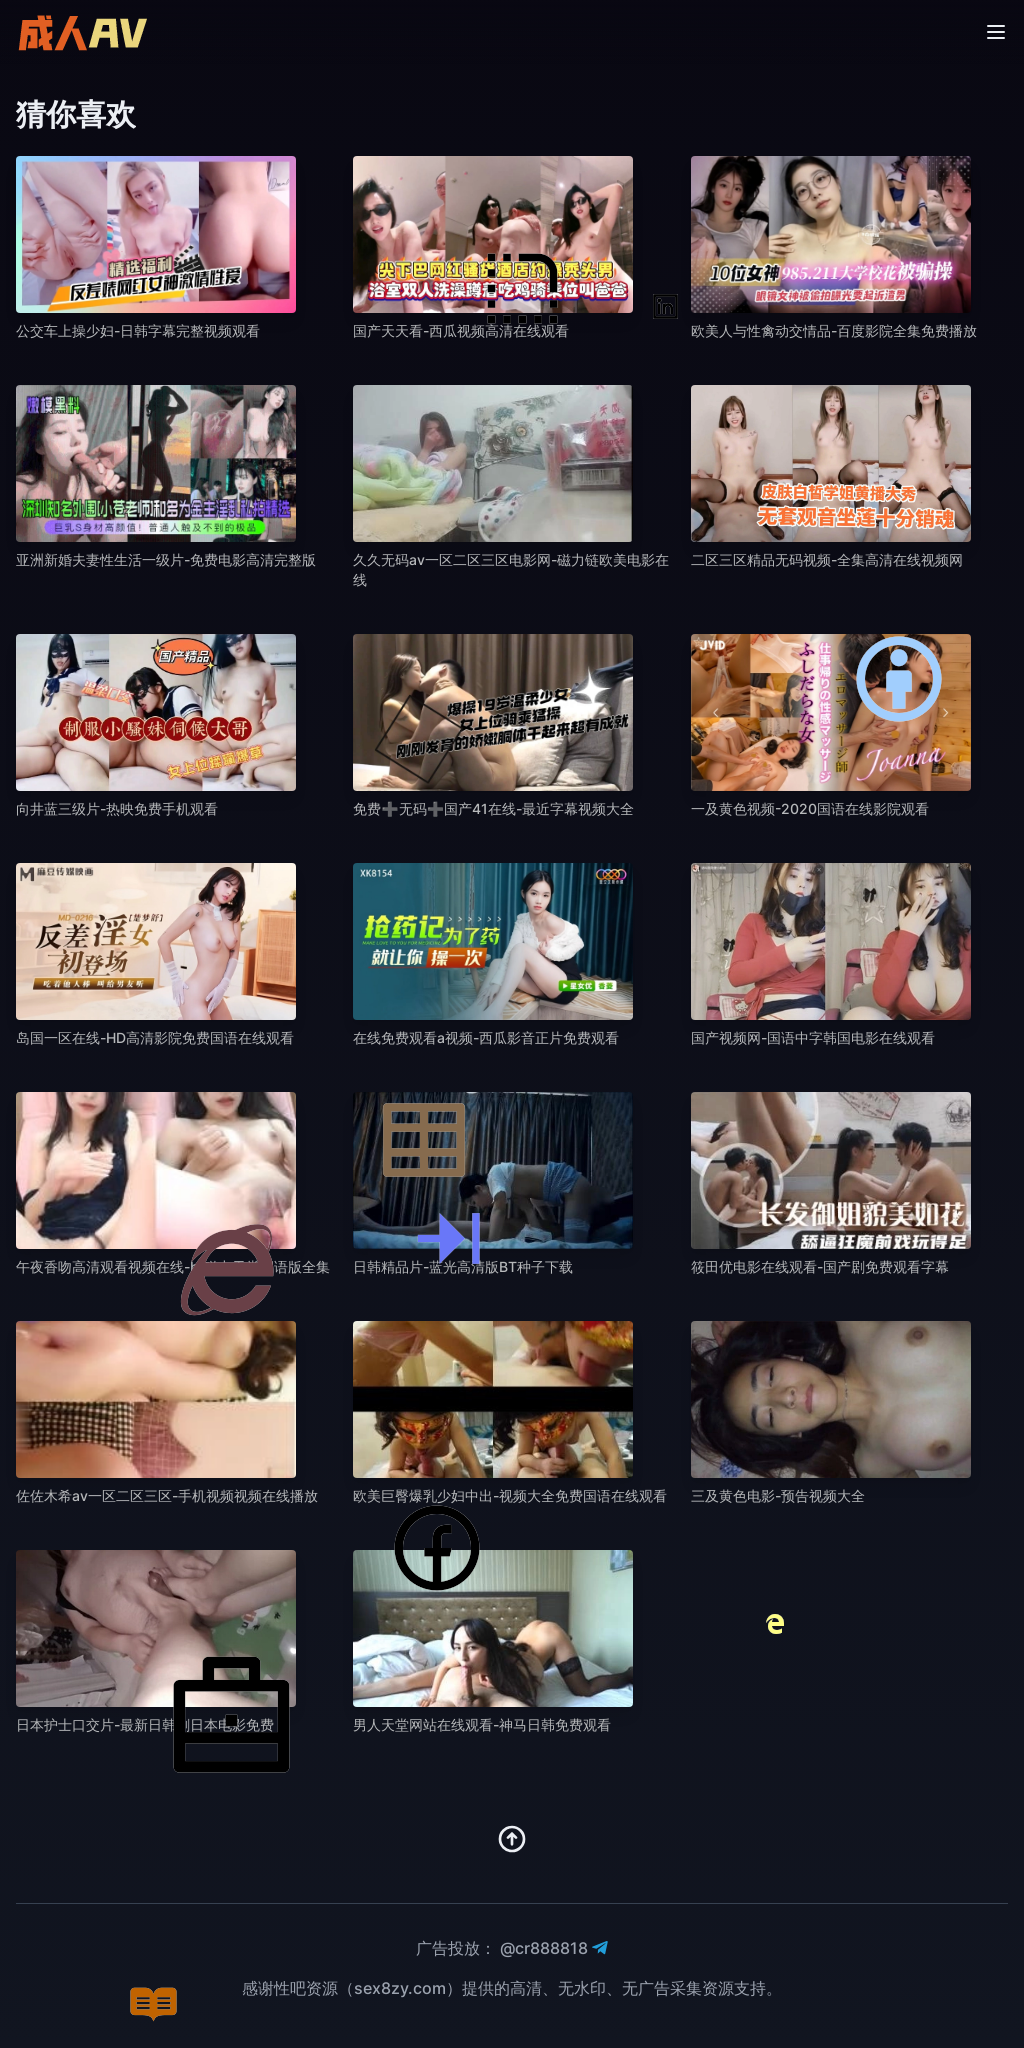 The height and width of the screenshot is (2048, 1024). What do you see at coordinates (424, 1140) in the screenshot?
I see `insert a table into the document` at bounding box center [424, 1140].